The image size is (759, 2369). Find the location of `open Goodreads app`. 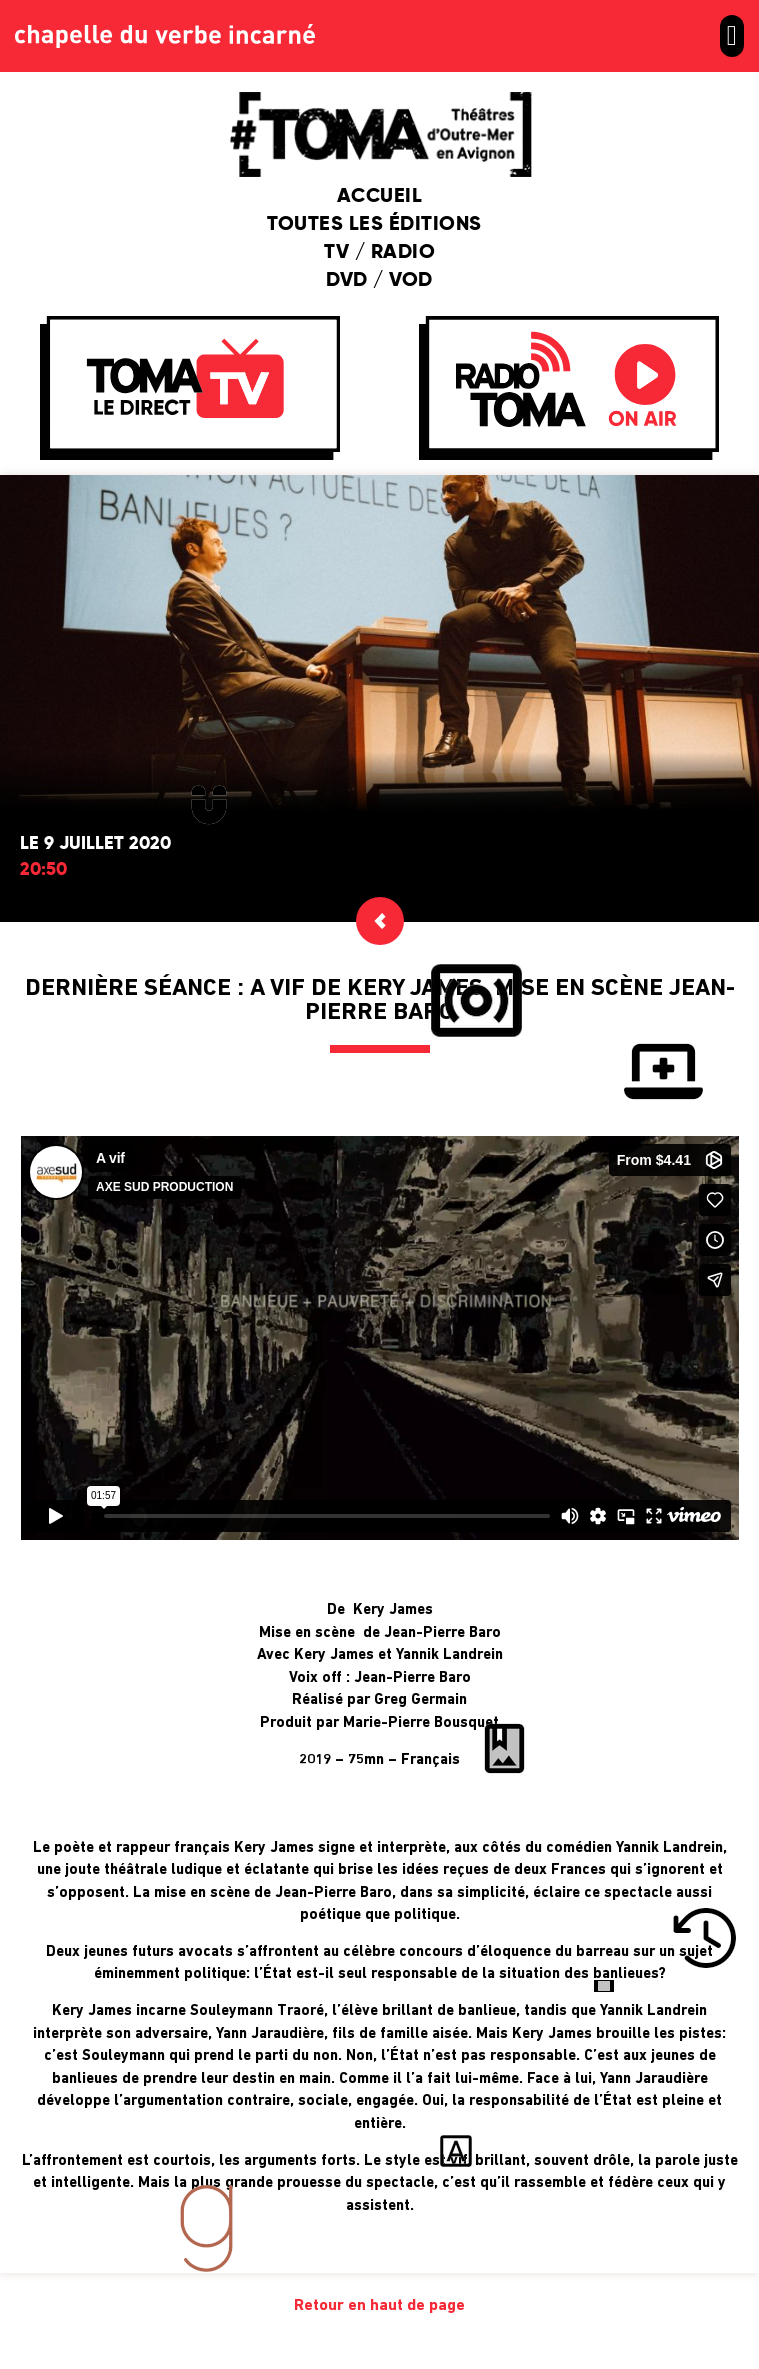

open Goodreads app is located at coordinates (206, 2228).